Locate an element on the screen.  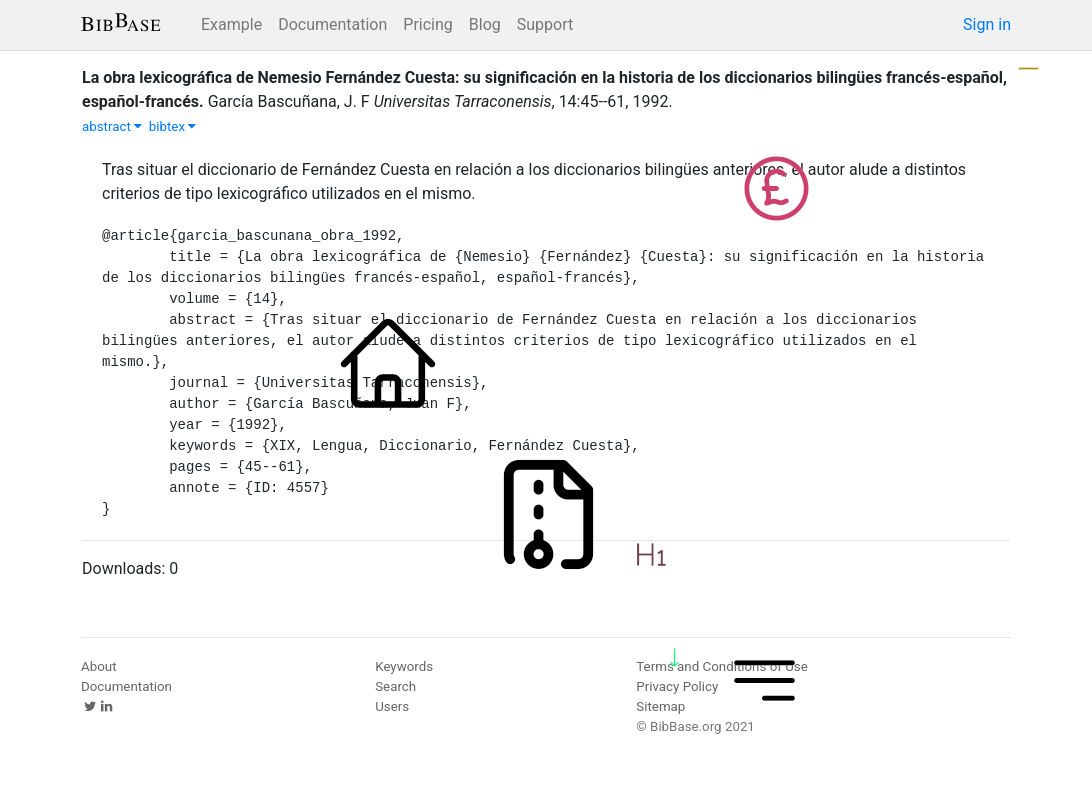
navigate to home screen is located at coordinates (388, 364).